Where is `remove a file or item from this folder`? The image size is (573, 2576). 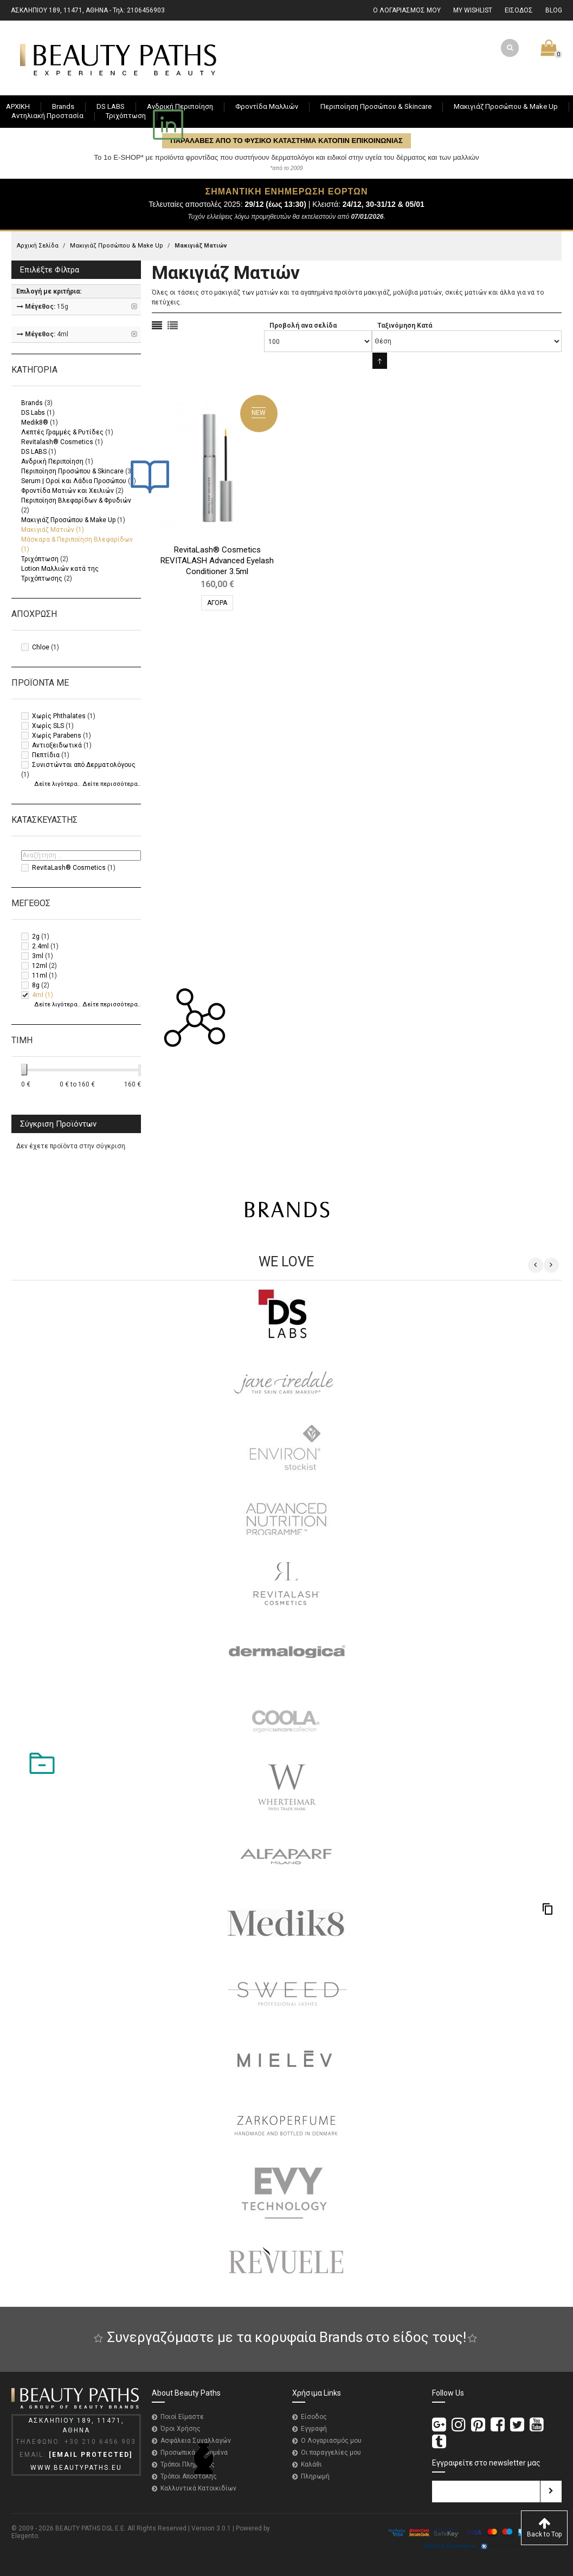 remove a file or item from this folder is located at coordinates (42, 1763).